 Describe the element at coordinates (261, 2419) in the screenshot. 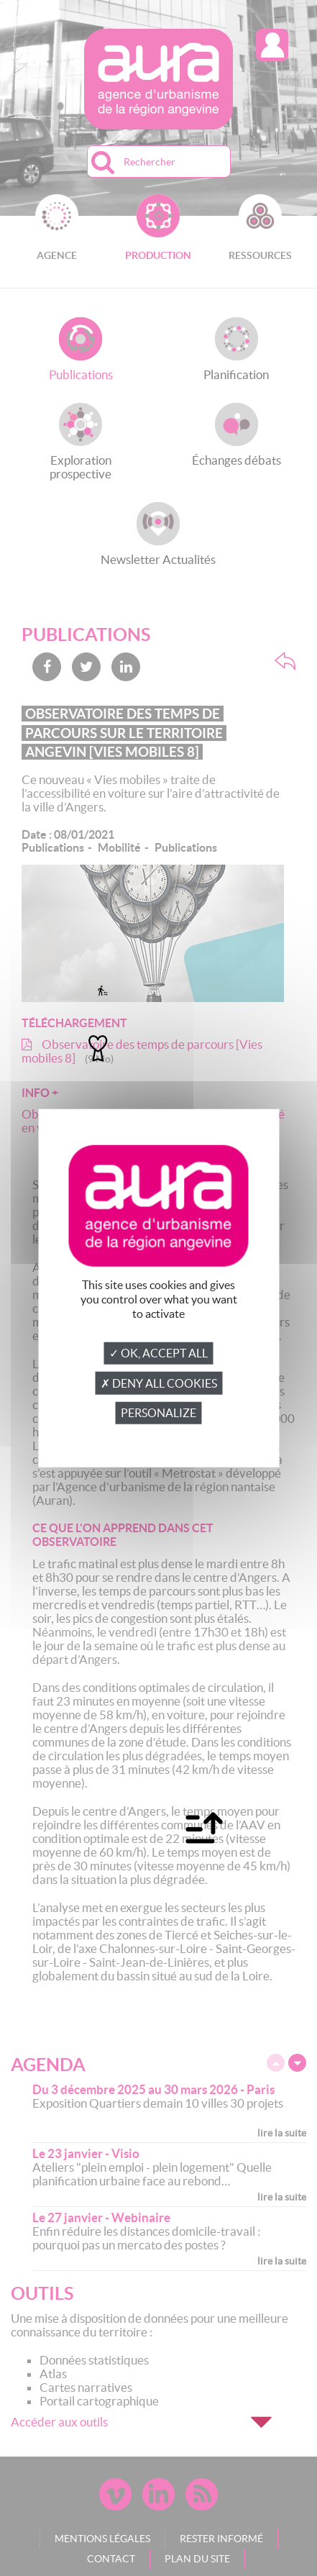

I see `expand a dropdown menu` at that location.